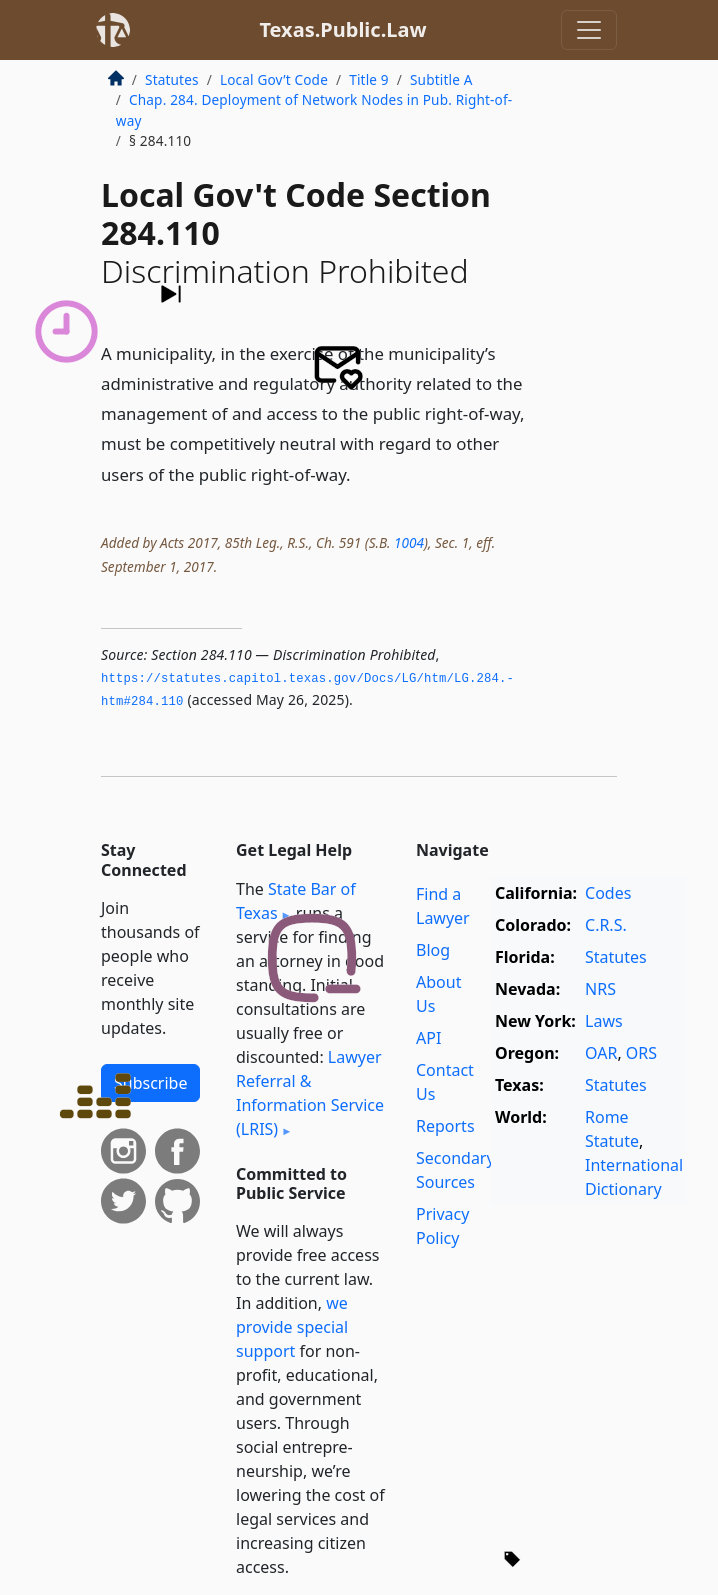 This screenshot has height=1595, width=718. Describe the element at coordinates (337, 364) in the screenshot. I see `view favorite or loved emails` at that location.